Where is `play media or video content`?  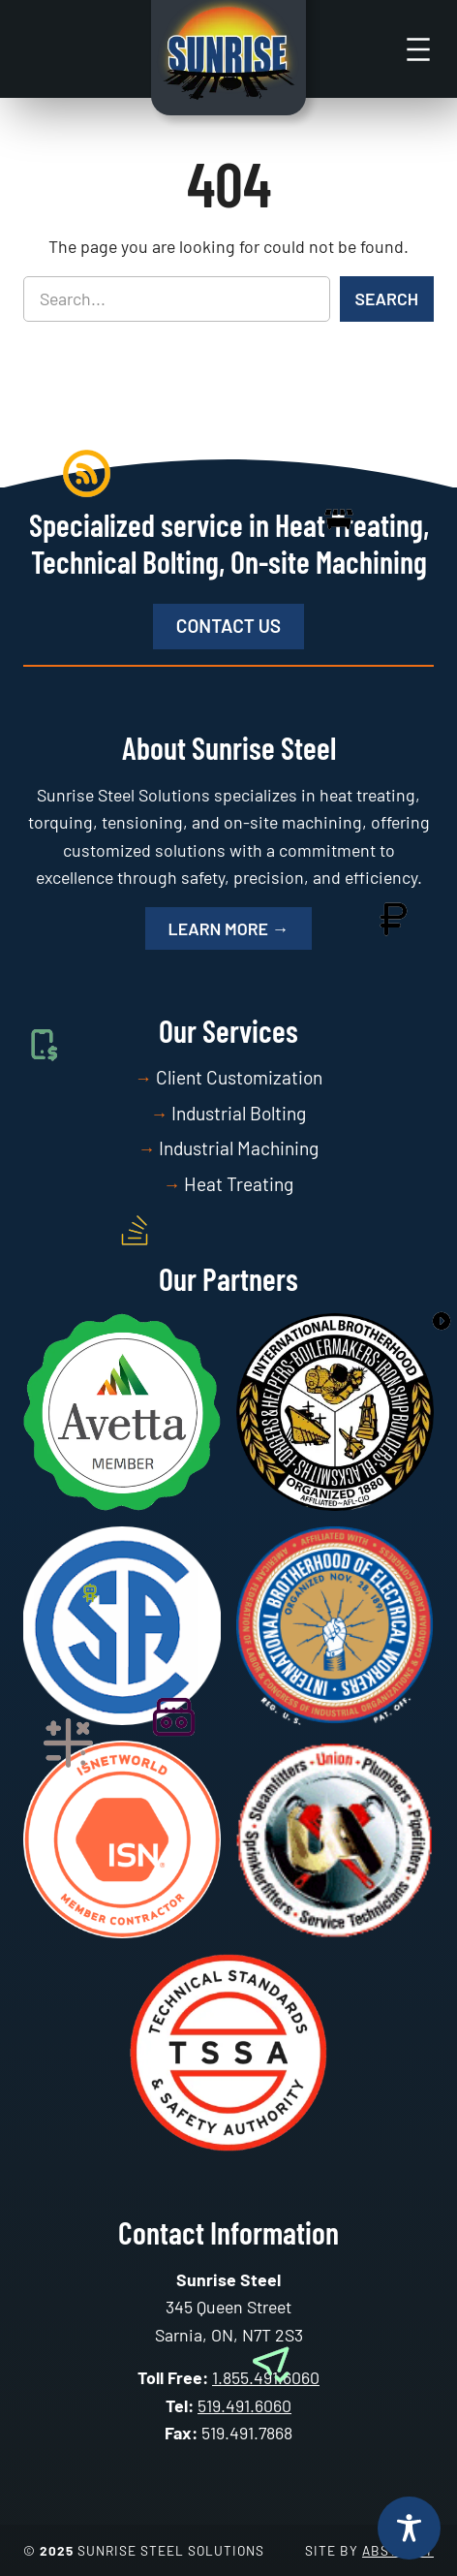
play media or video content is located at coordinates (442, 1321).